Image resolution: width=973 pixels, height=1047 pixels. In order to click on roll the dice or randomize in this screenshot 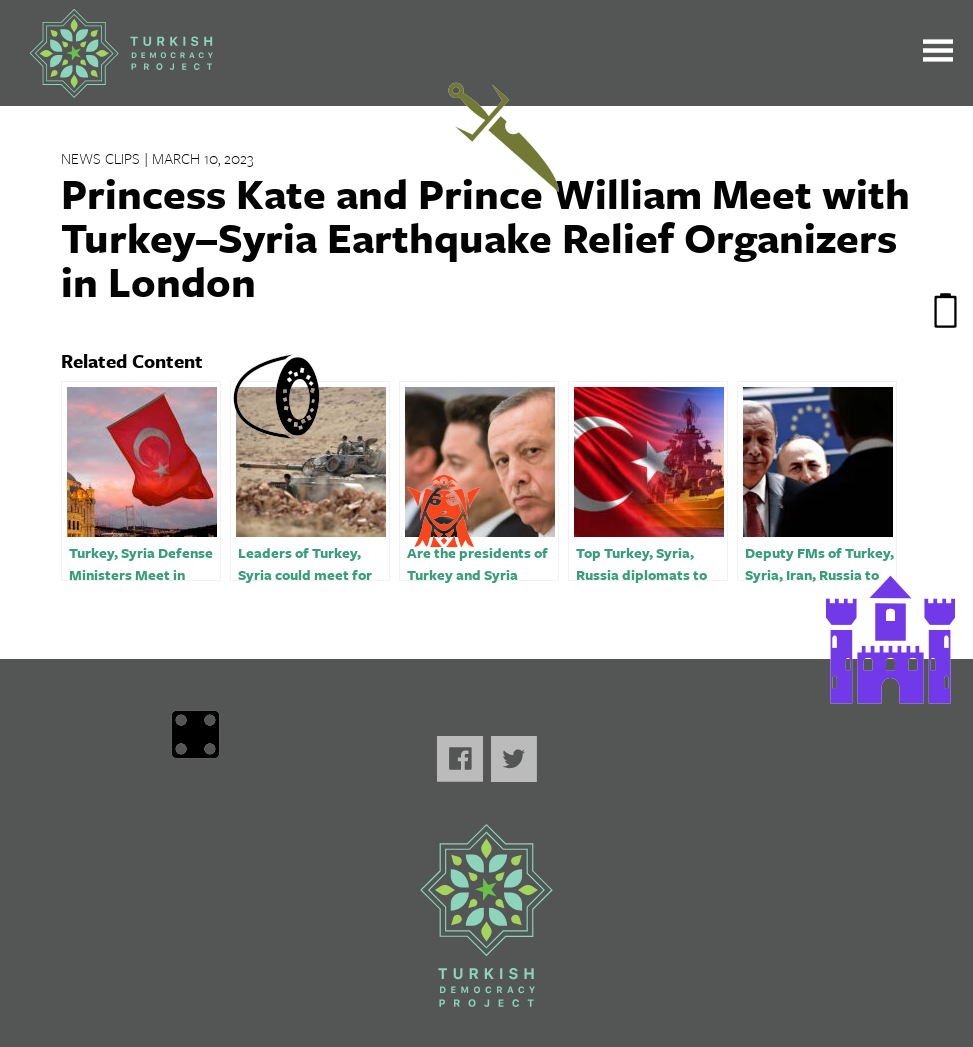, I will do `click(195, 734)`.